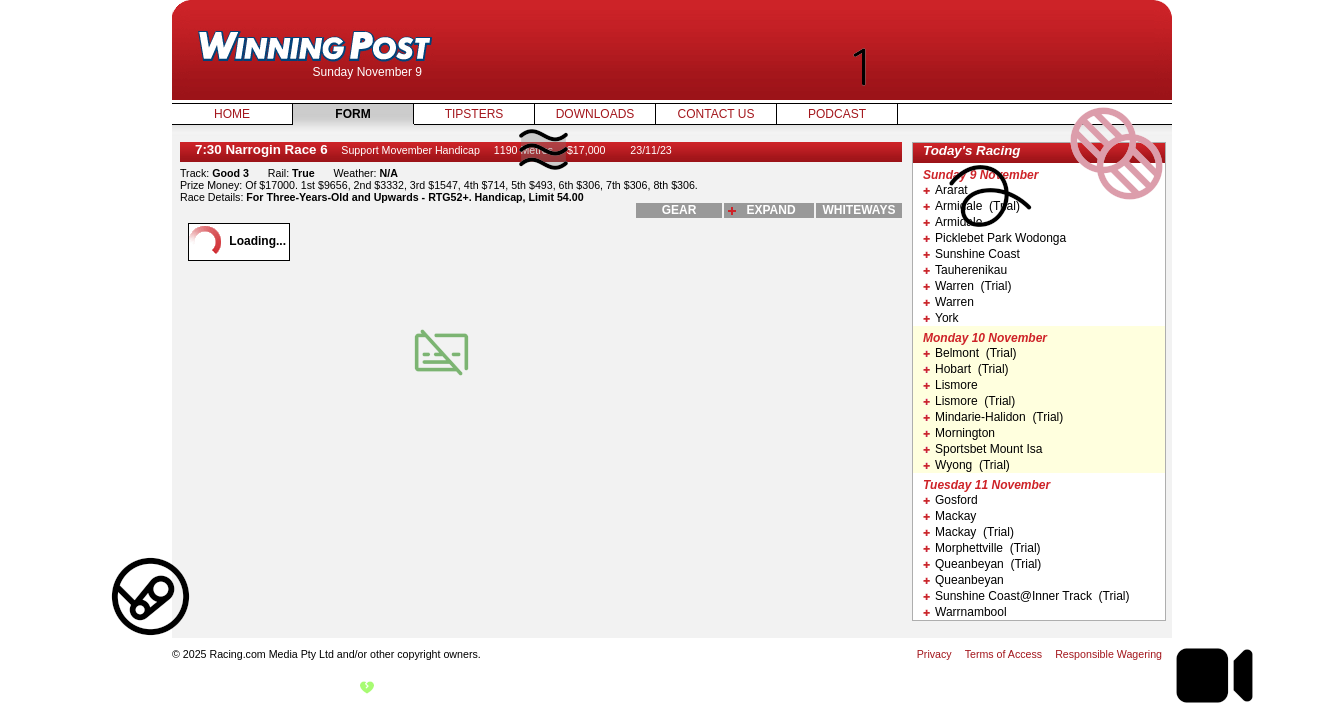 The image size is (1344, 720). What do you see at coordinates (986, 196) in the screenshot?
I see `freehand drawing or sketch tool` at bounding box center [986, 196].